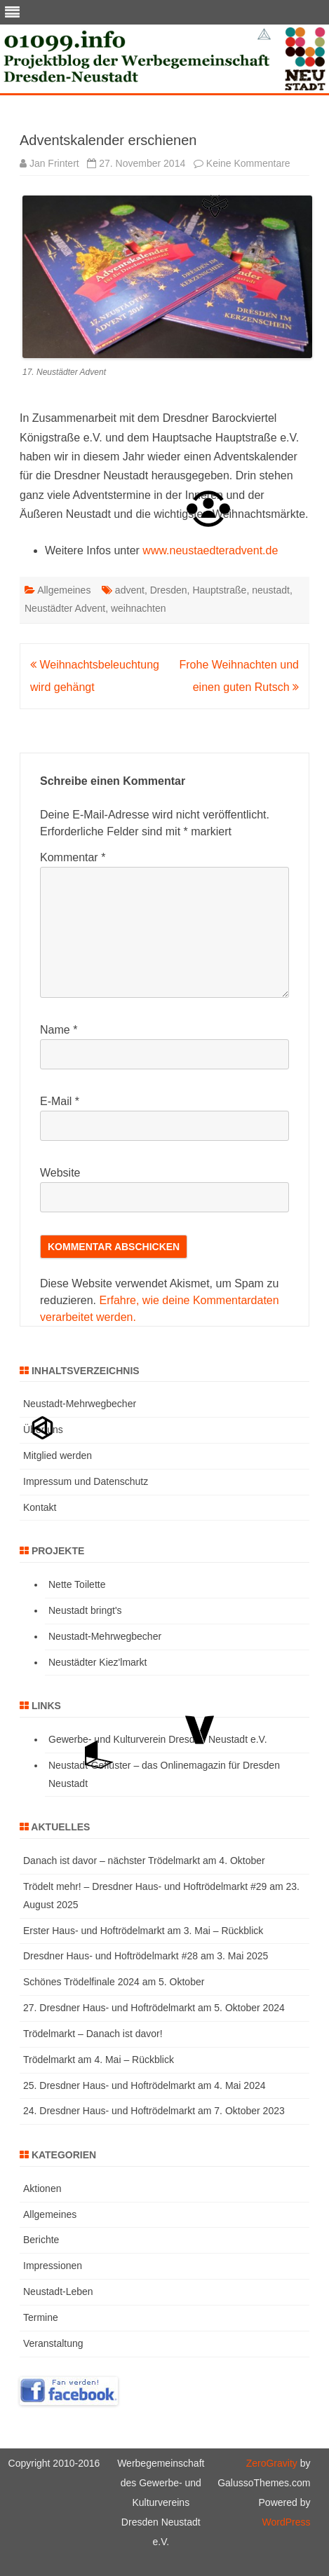 This screenshot has height=2576, width=329. Describe the element at coordinates (99, 1754) in the screenshot. I see `visit nexon's website or services` at that location.